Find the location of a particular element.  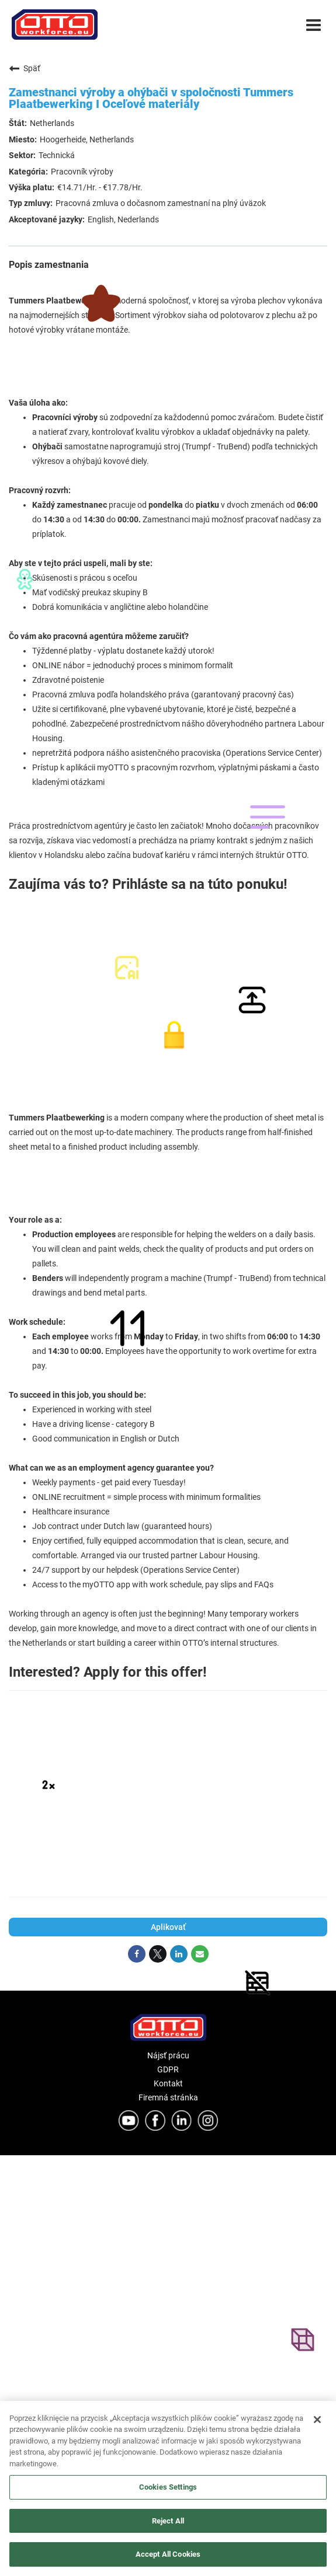

access holiday or seasonal content is located at coordinates (25, 579).